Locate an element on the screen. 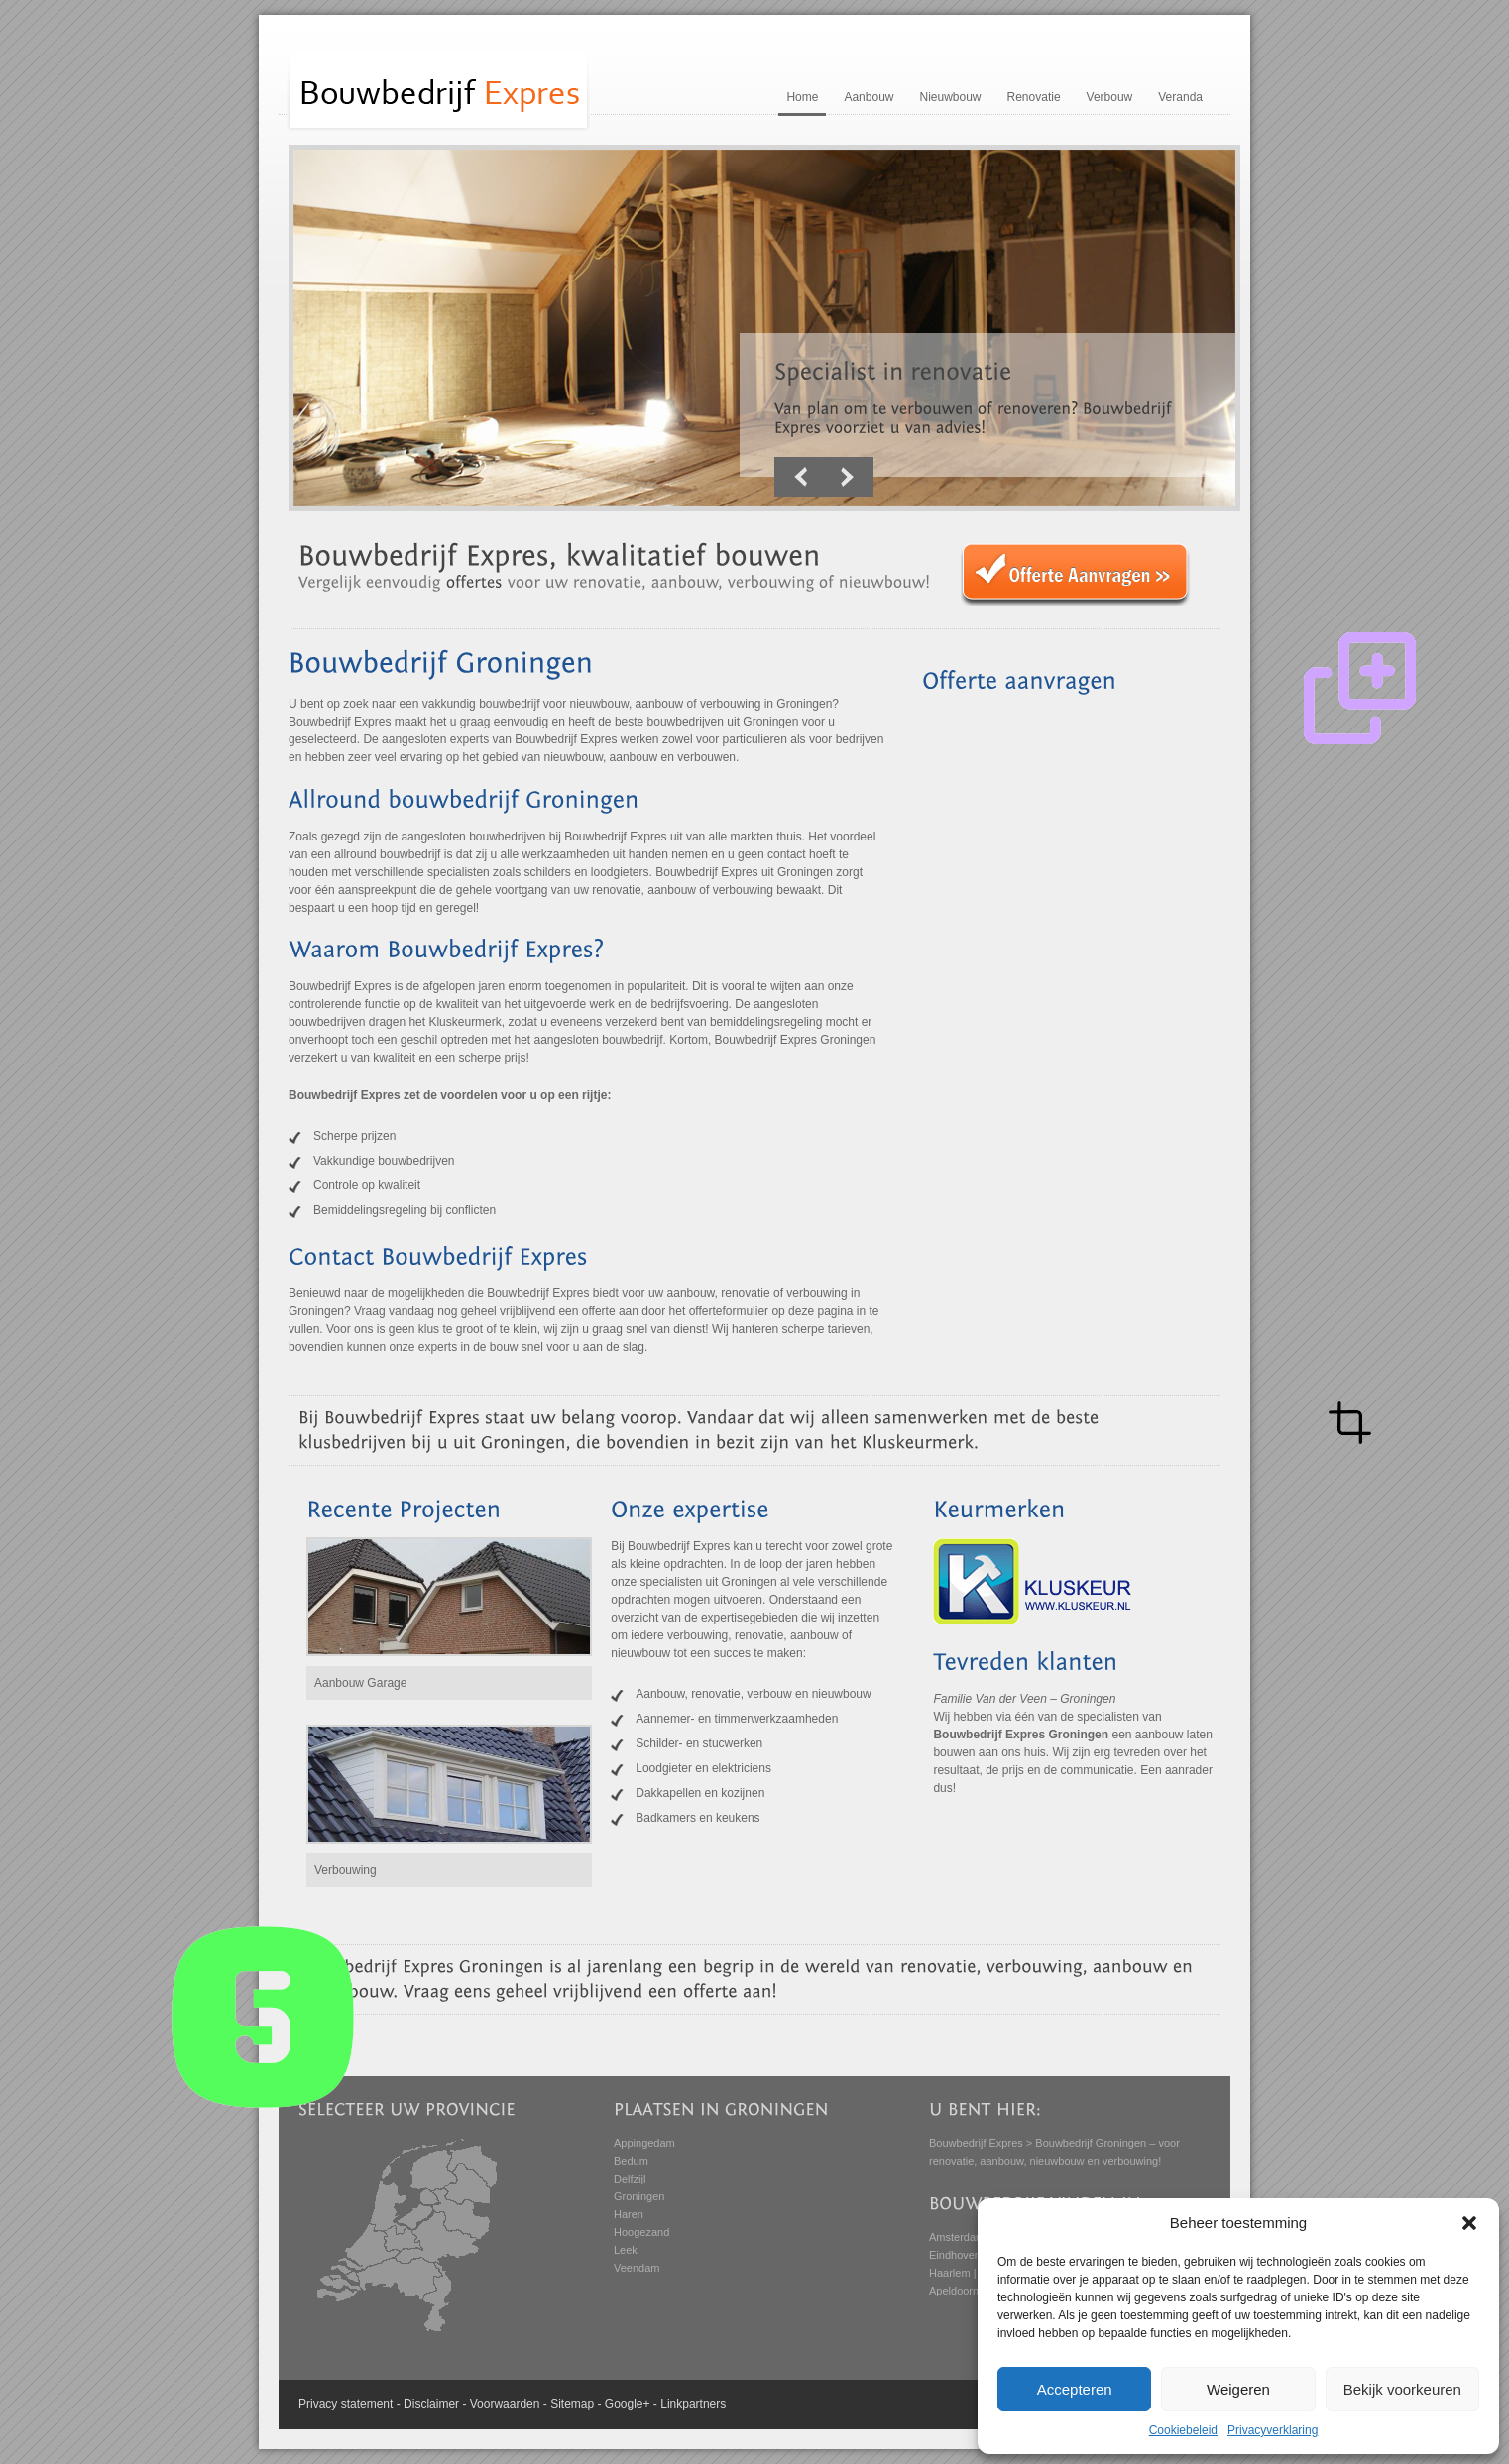  crop or resize an image is located at coordinates (1349, 1422).